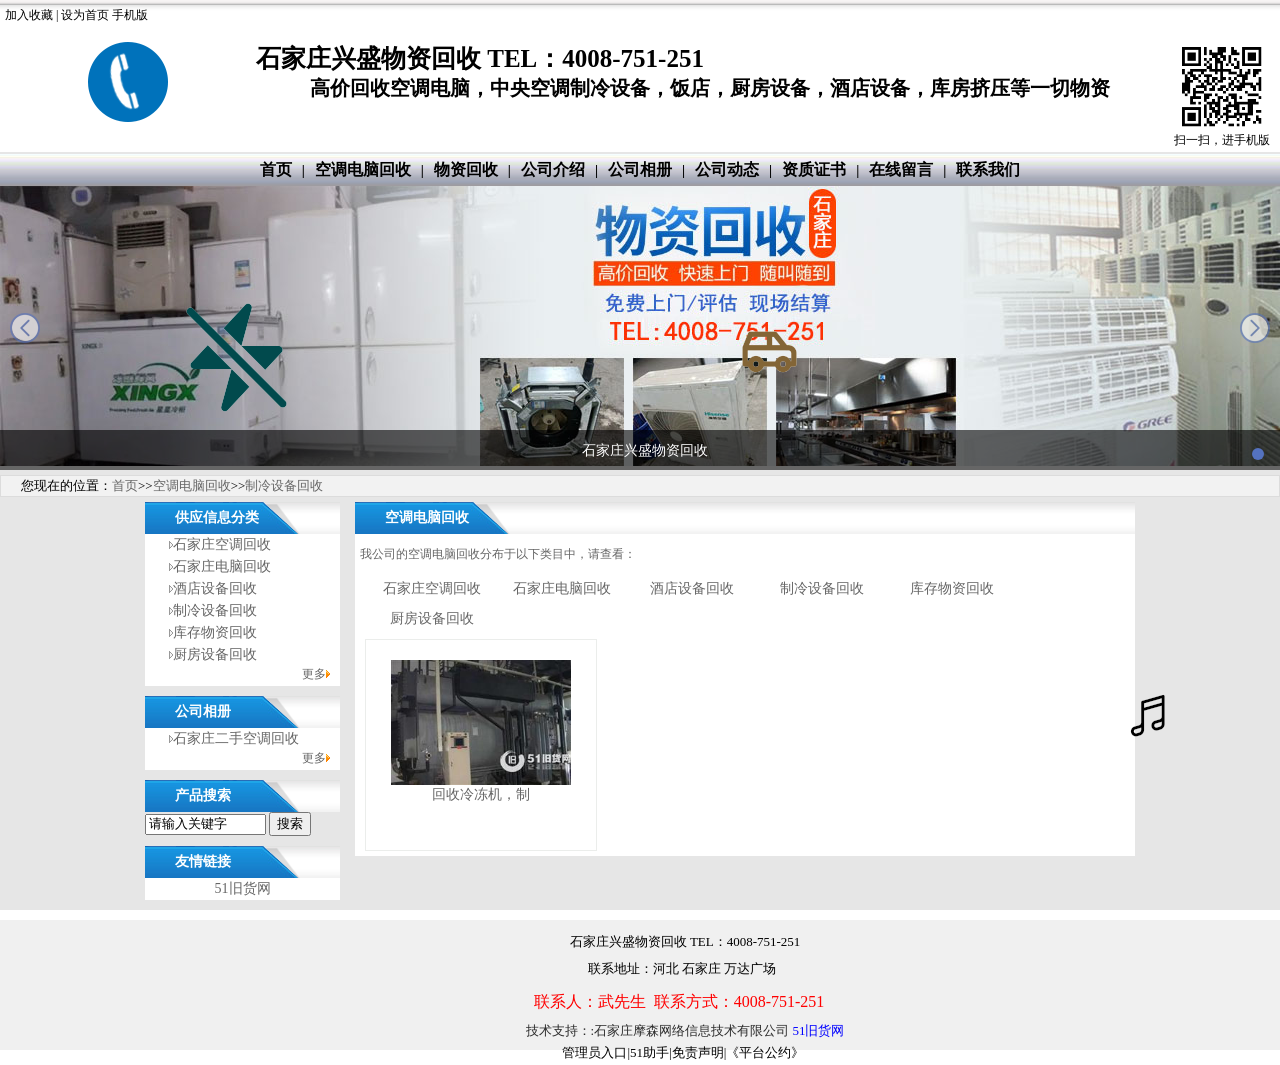 This screenshot has height=1065, width=1280. What do you see at coordinates (769, 350) in the screenshot?
I see `access vehicle or driving settings` at bounding box center [769, 350].